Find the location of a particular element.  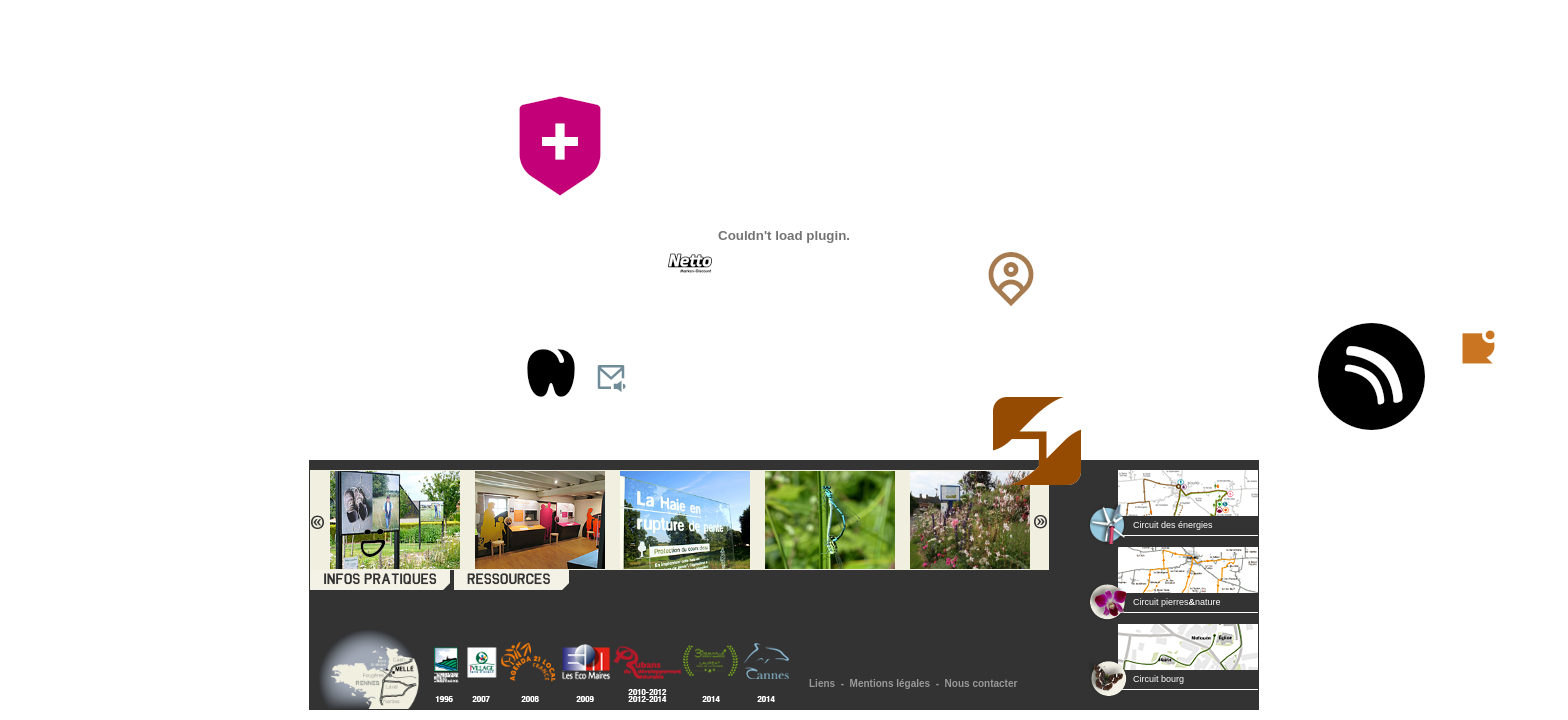

view your current location on the map is located at coordinates (1011, 277).